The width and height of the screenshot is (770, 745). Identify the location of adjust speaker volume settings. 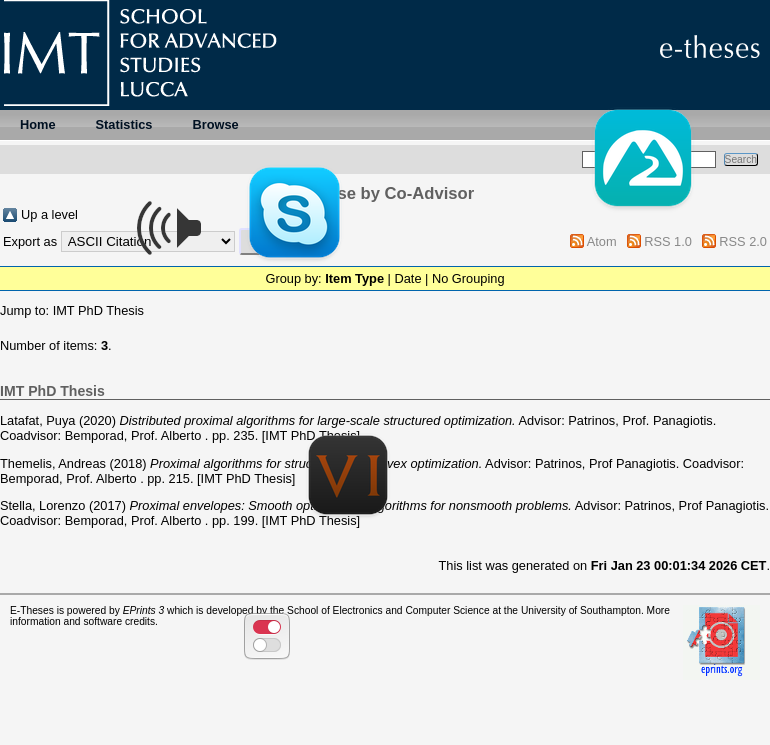
(169, 228).